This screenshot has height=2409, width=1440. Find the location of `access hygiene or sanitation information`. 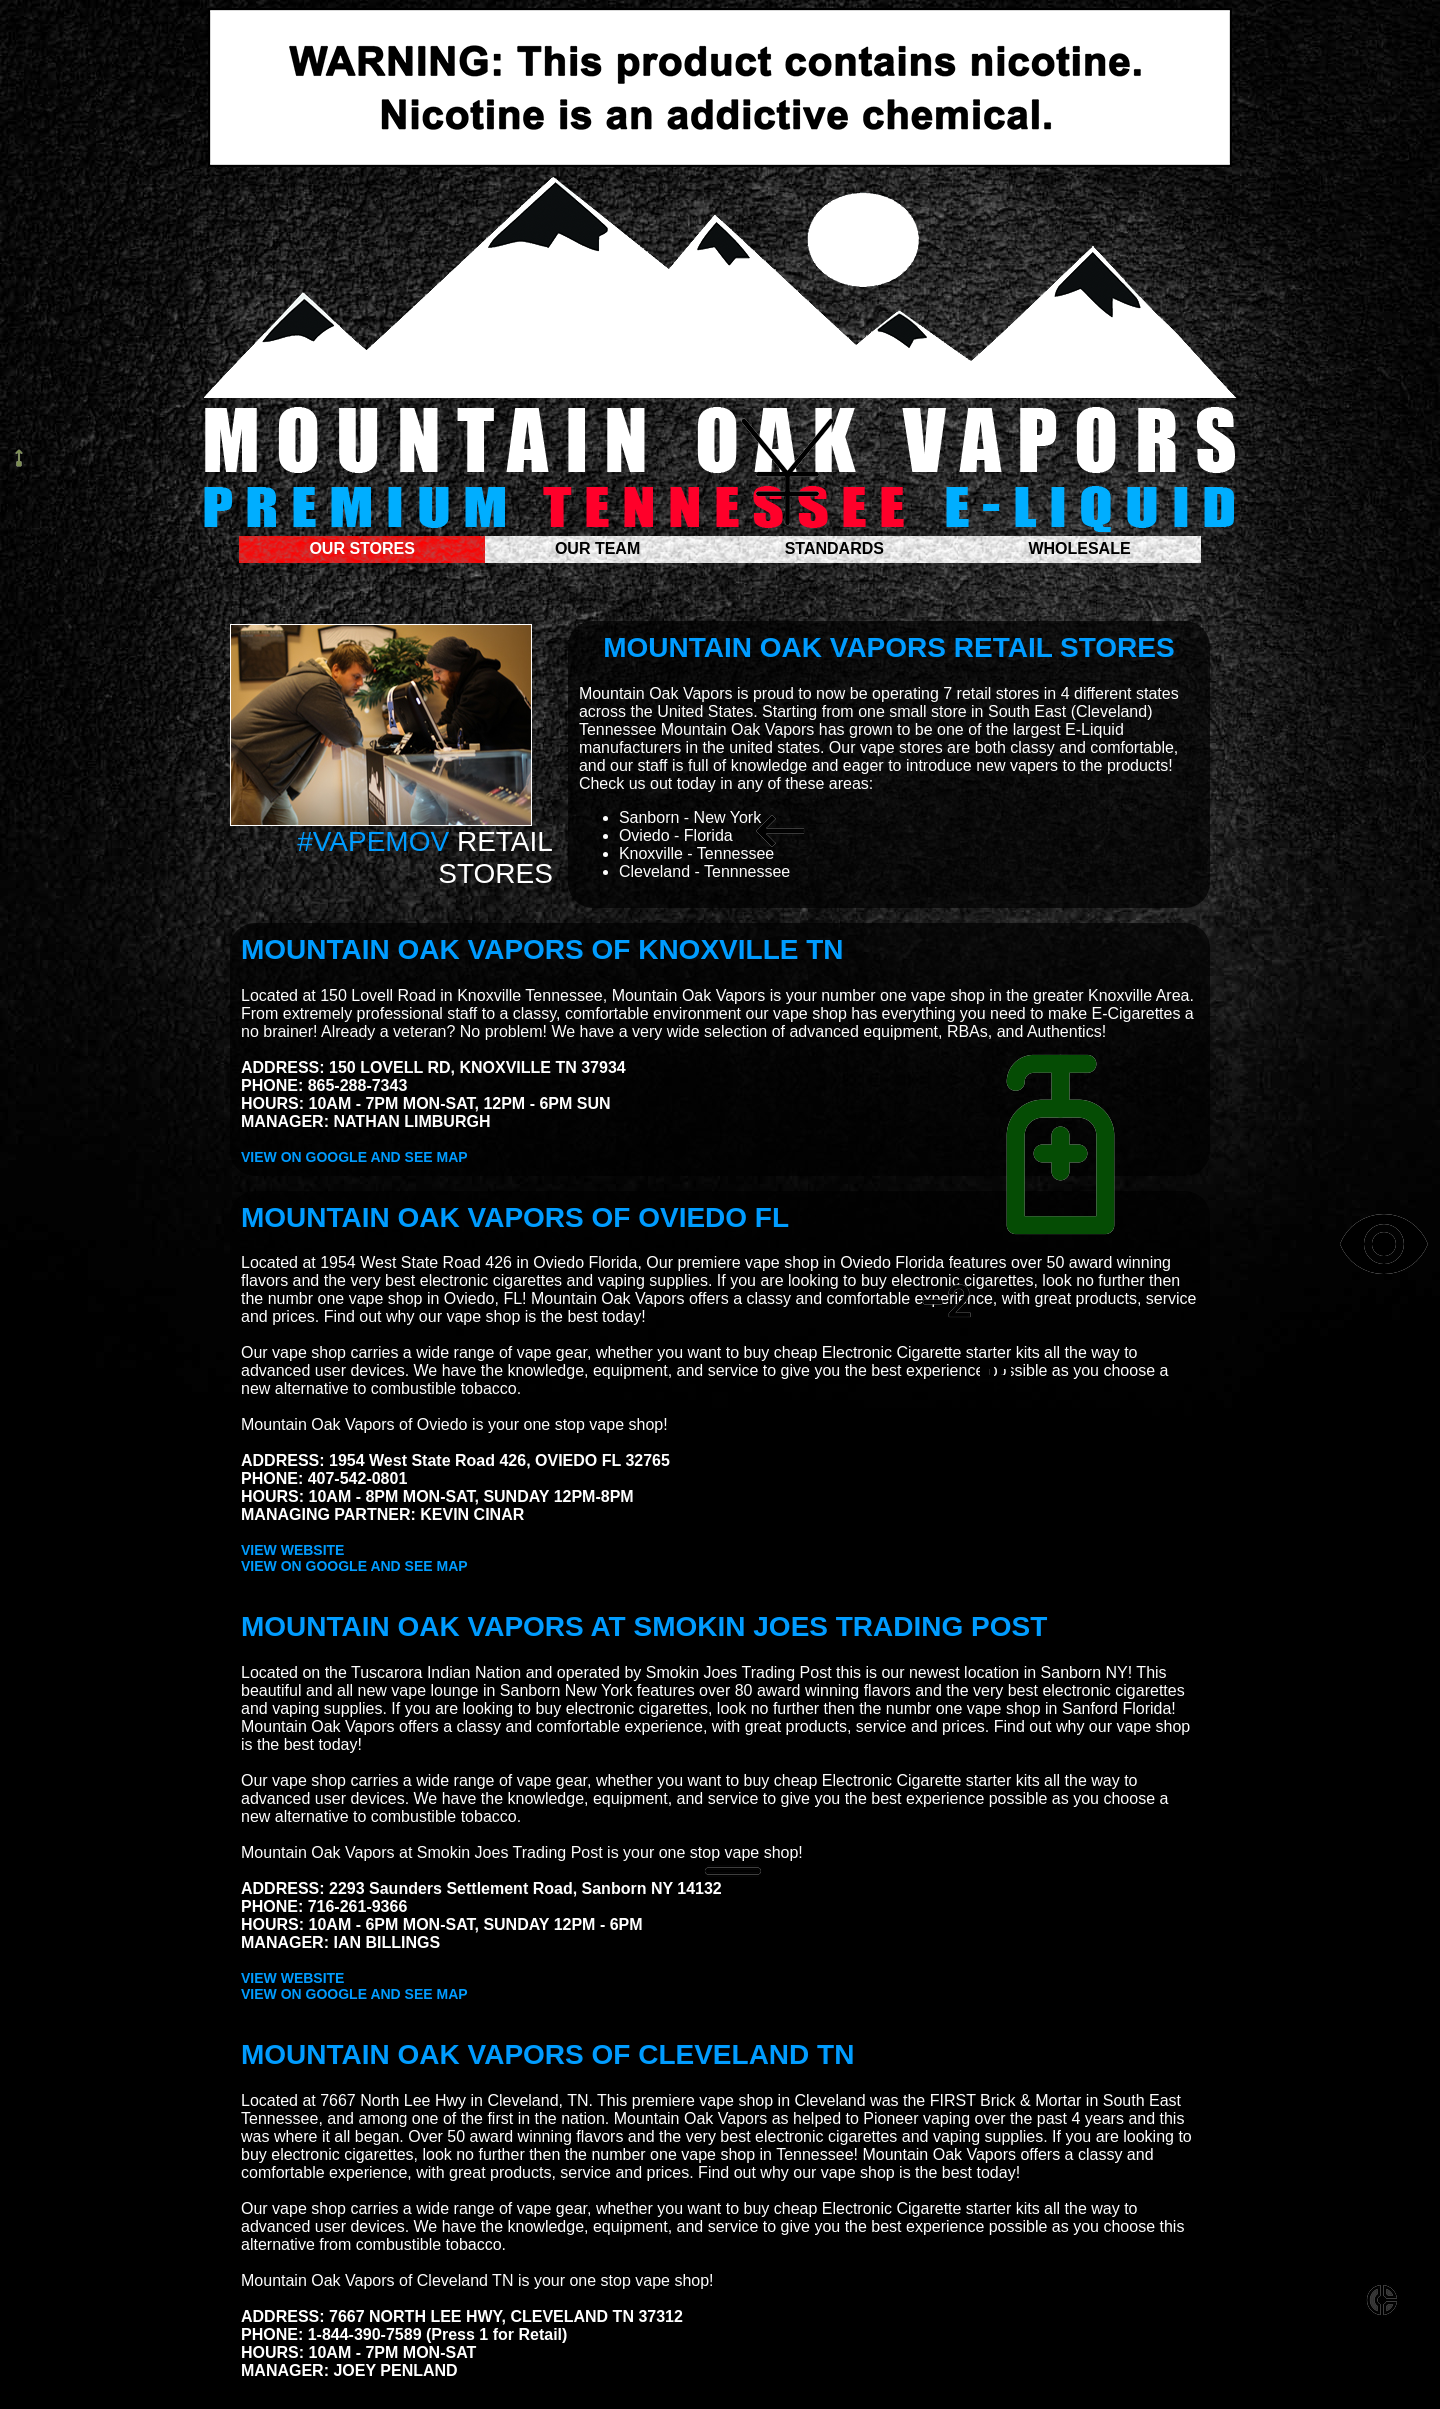

access hygiene or sanitation information is located at coordinates (1060, 1144).